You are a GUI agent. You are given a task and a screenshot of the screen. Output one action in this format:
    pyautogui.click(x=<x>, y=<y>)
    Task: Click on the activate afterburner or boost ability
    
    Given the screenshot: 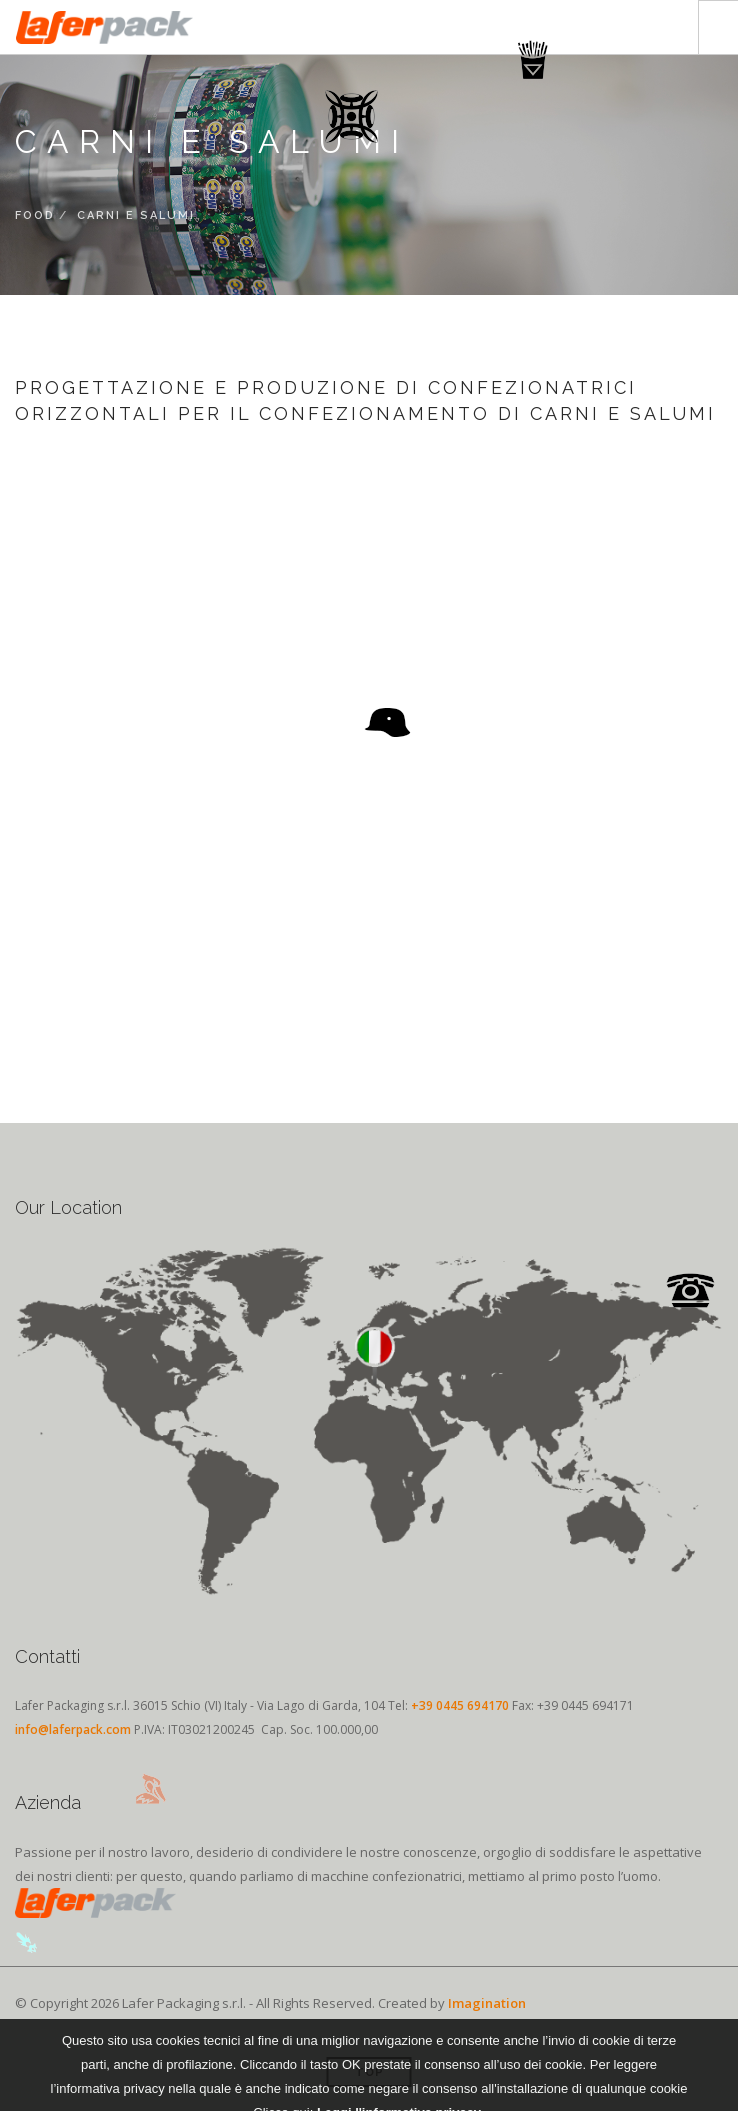 What is the action you would take?
    pyautogui.click(x=27, y=1943)
    